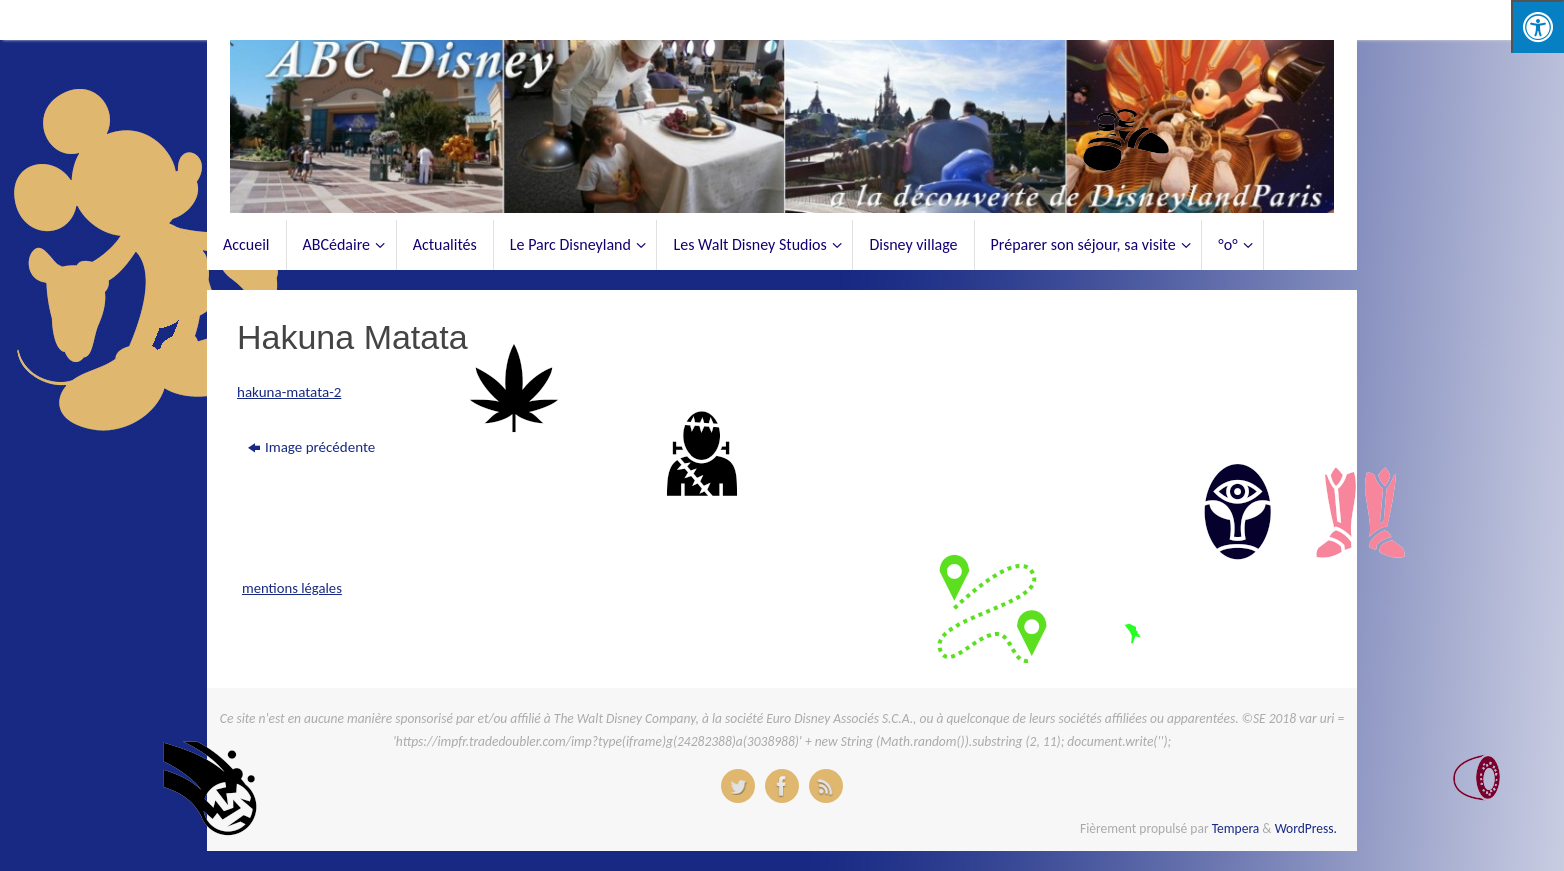  I want to click on kiwi fruit item in a food or cooking game, so click(1476, 777).